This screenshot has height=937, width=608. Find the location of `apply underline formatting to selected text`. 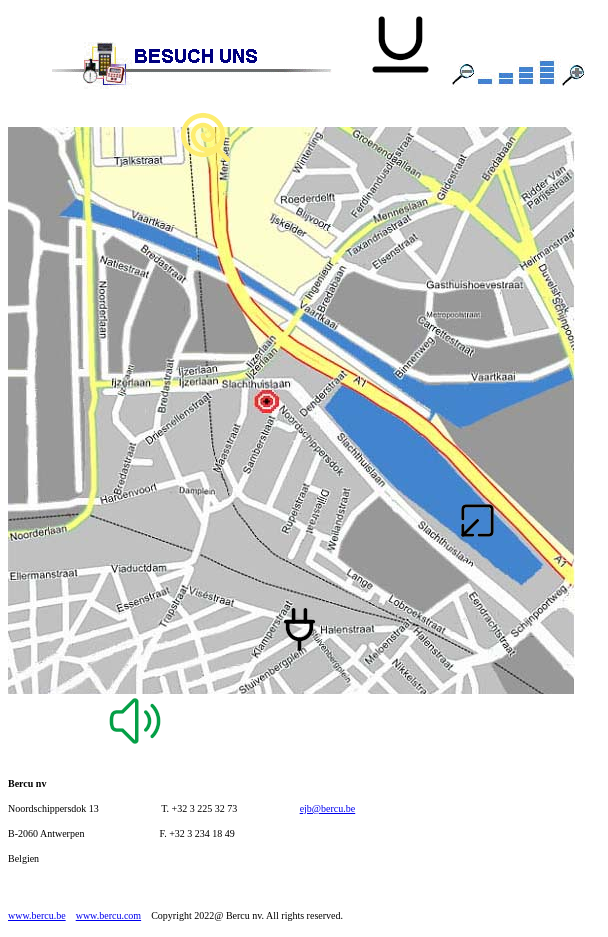

apply underline formatting to selected text is located at coordinates (400, 44).